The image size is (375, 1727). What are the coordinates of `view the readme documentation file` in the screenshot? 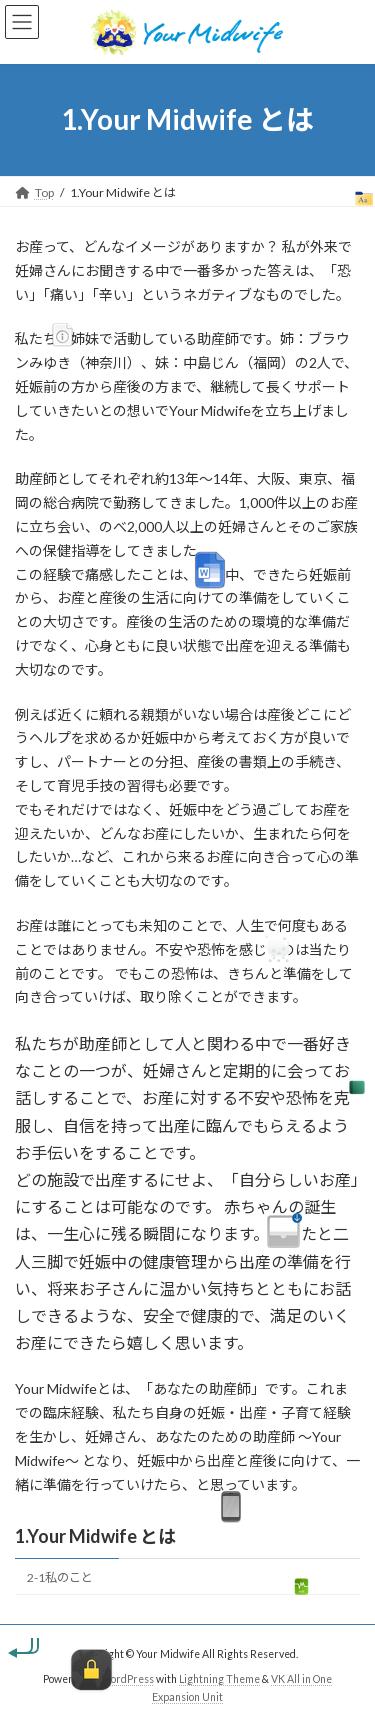 It's located at (62, 334).